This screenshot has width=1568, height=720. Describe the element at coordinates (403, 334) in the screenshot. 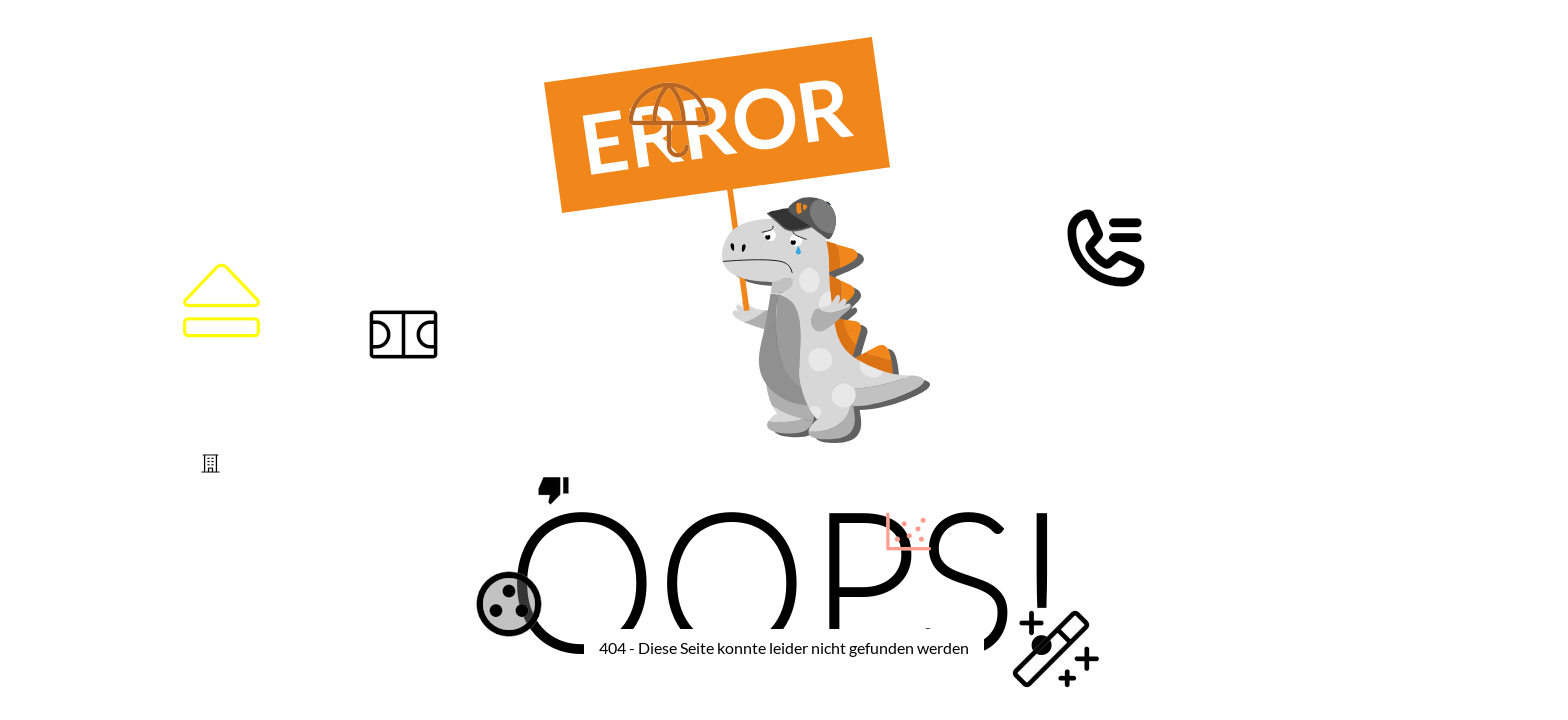

I see `view basketball court availability` at that location.